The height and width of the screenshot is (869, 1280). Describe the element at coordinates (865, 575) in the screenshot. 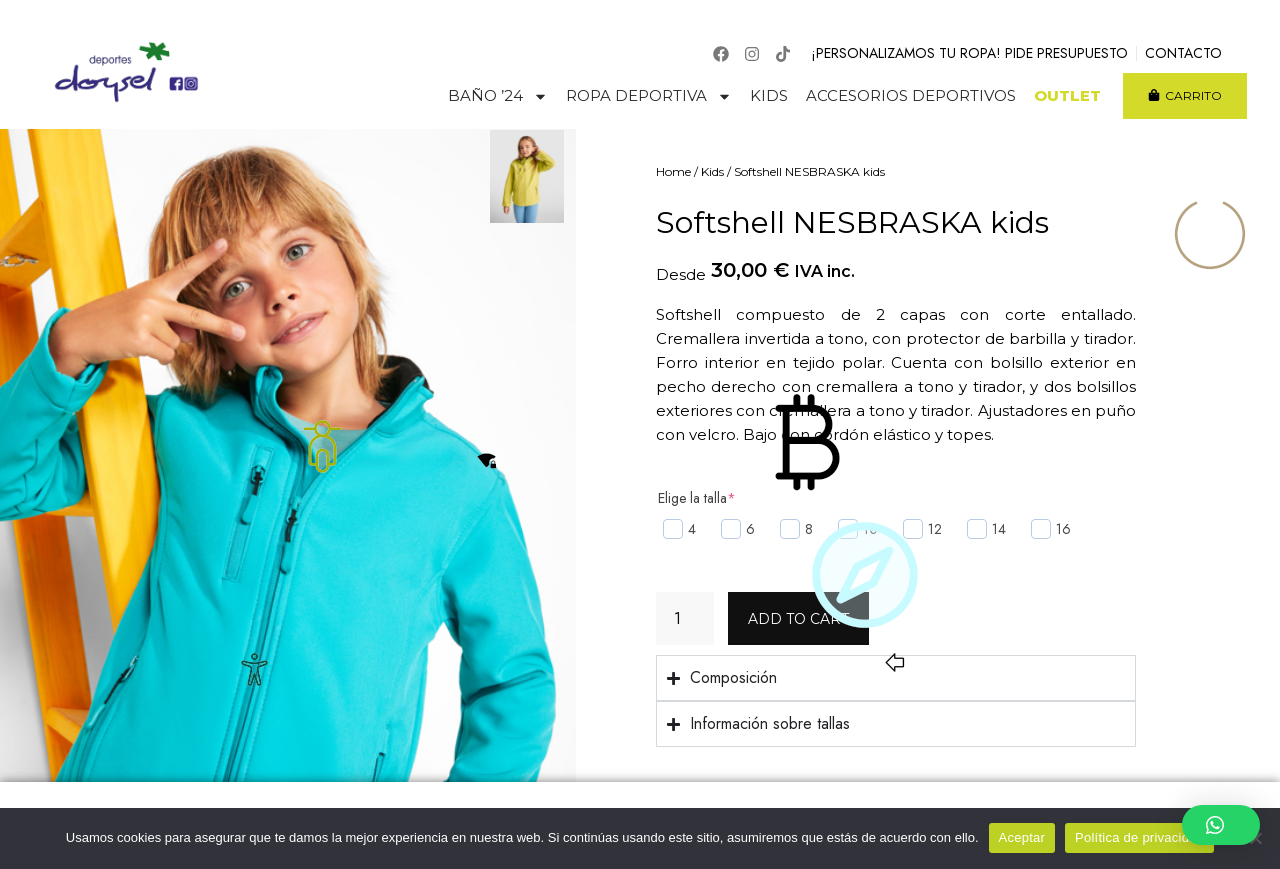

I see `access navigation or directions` at that location.